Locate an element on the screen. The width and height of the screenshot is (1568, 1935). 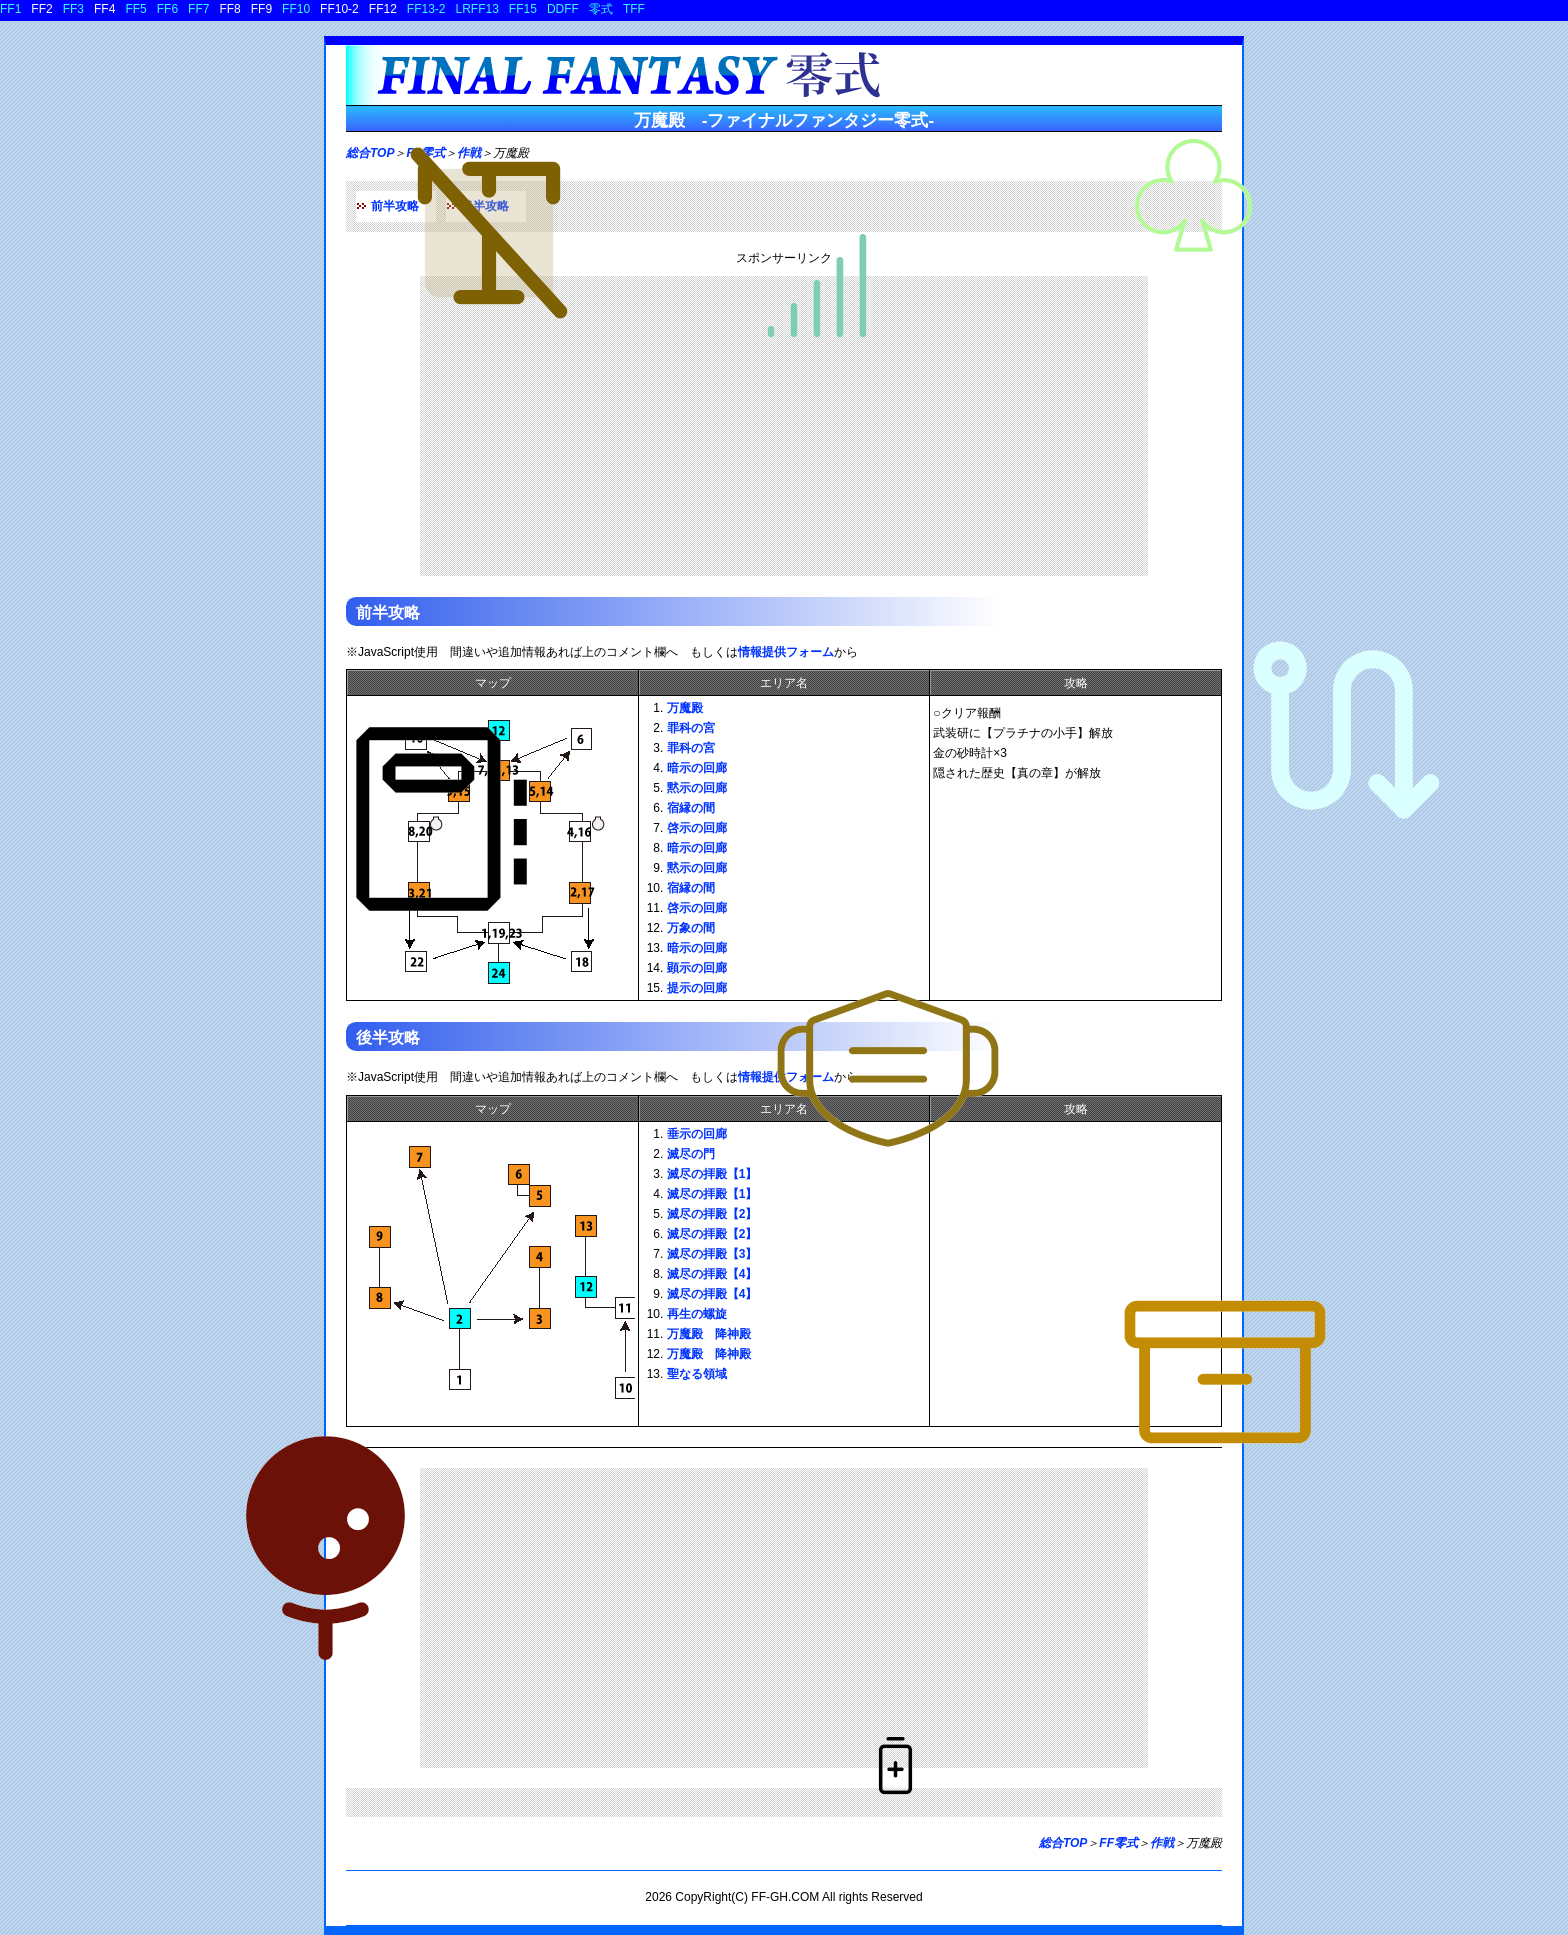
club suit symbol for card games is located at coordinates (1193, 197).